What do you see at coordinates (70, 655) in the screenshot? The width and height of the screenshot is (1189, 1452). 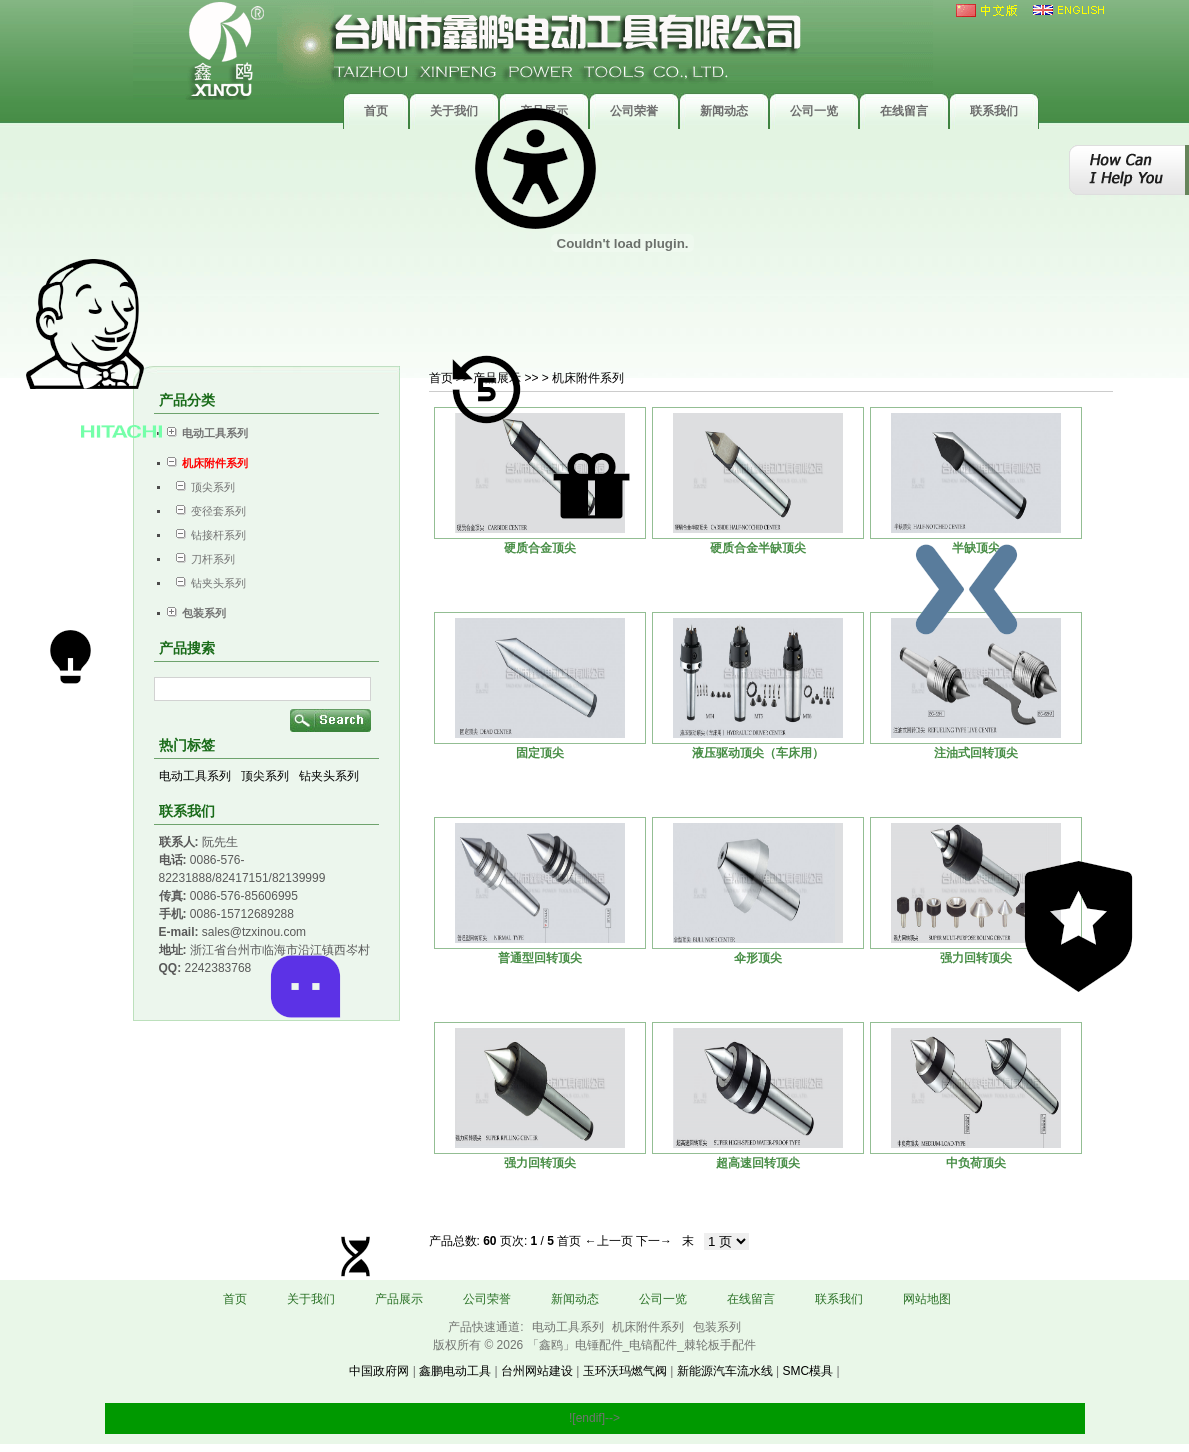 I see `access tips or helpful suggestions` at bounding box center [70, 655].